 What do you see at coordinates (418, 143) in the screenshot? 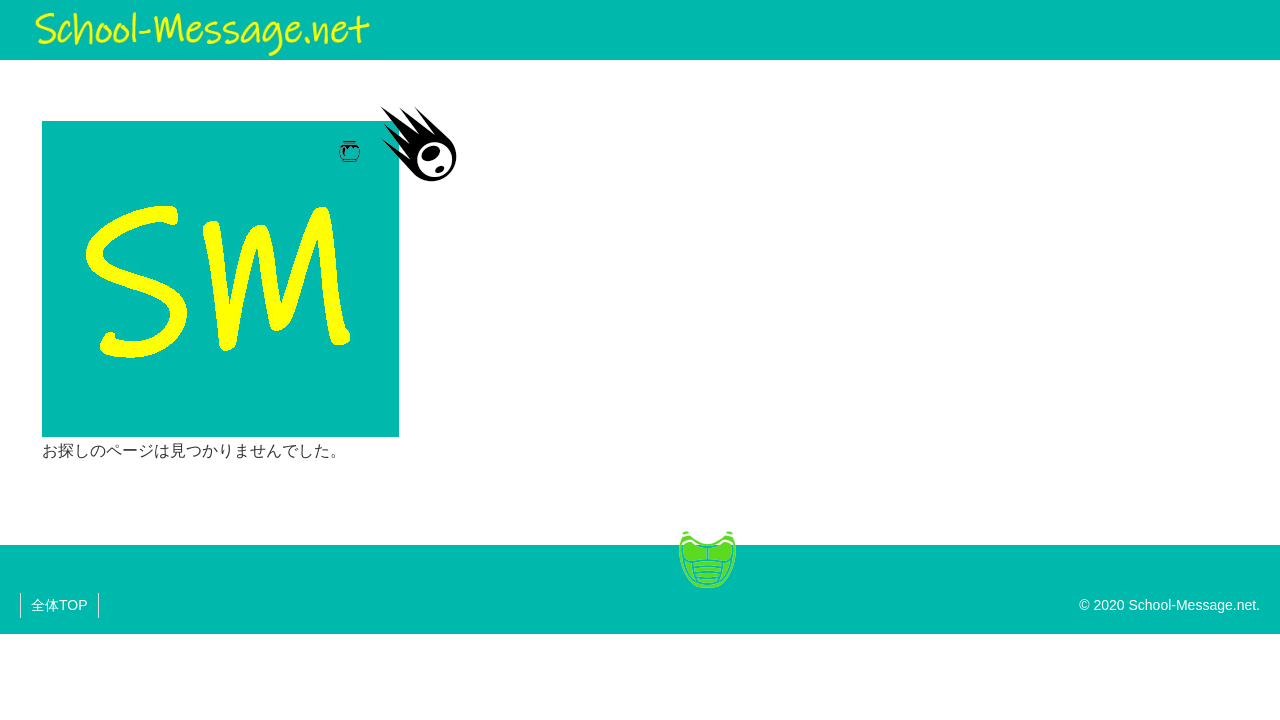
I see `indicates a falling or dropping game element` at bounding box center [418, 143].